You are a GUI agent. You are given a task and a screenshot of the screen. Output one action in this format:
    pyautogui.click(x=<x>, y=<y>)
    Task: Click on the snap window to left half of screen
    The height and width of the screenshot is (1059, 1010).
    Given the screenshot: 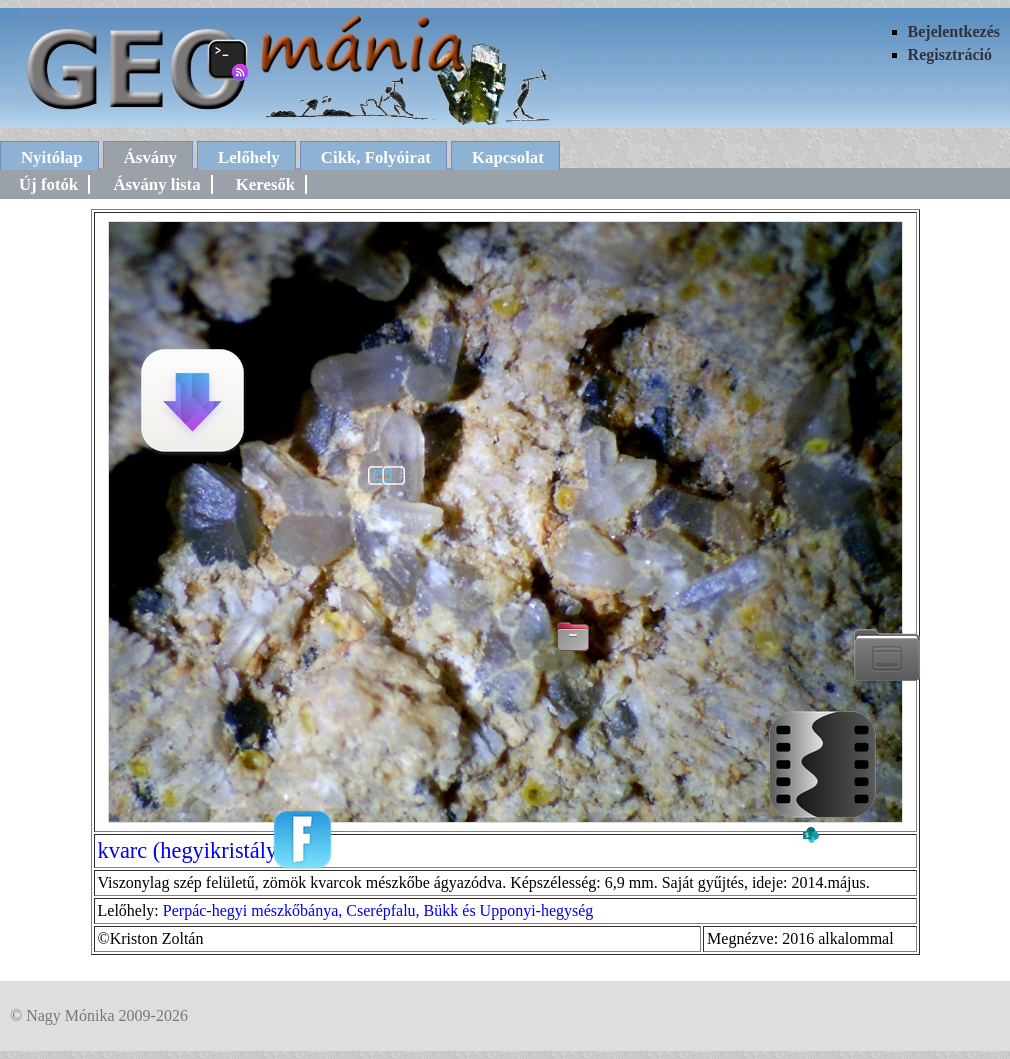 What is the action you would take?
    pyautogui.click(x=386, y=475)
    